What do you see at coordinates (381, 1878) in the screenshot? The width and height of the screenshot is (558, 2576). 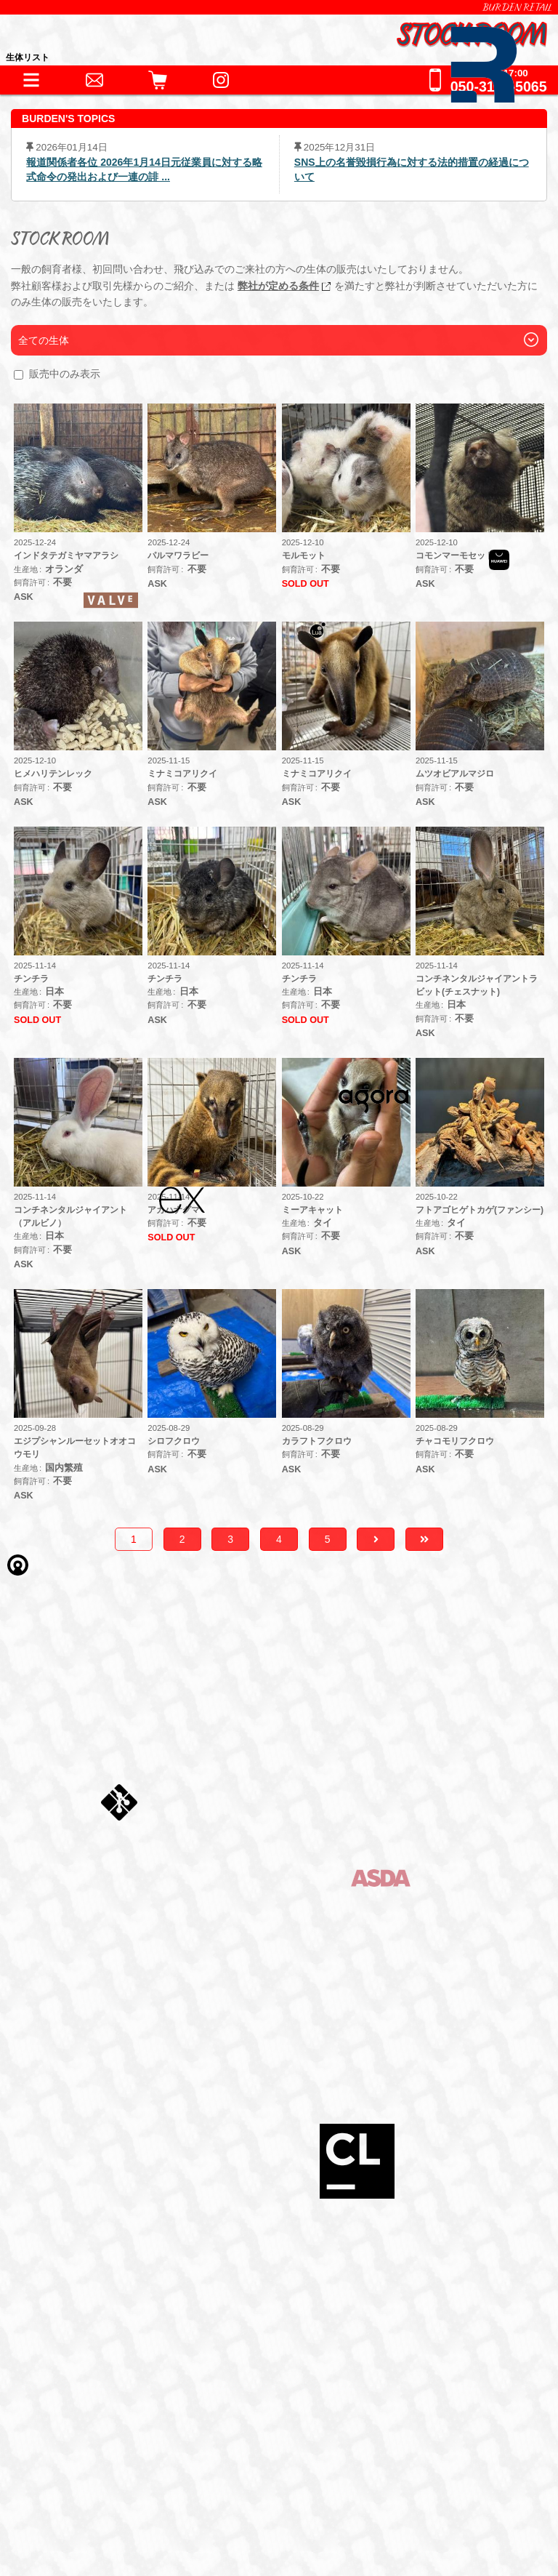 I see `Asda brand logo` at bounding box center [381, 1878].